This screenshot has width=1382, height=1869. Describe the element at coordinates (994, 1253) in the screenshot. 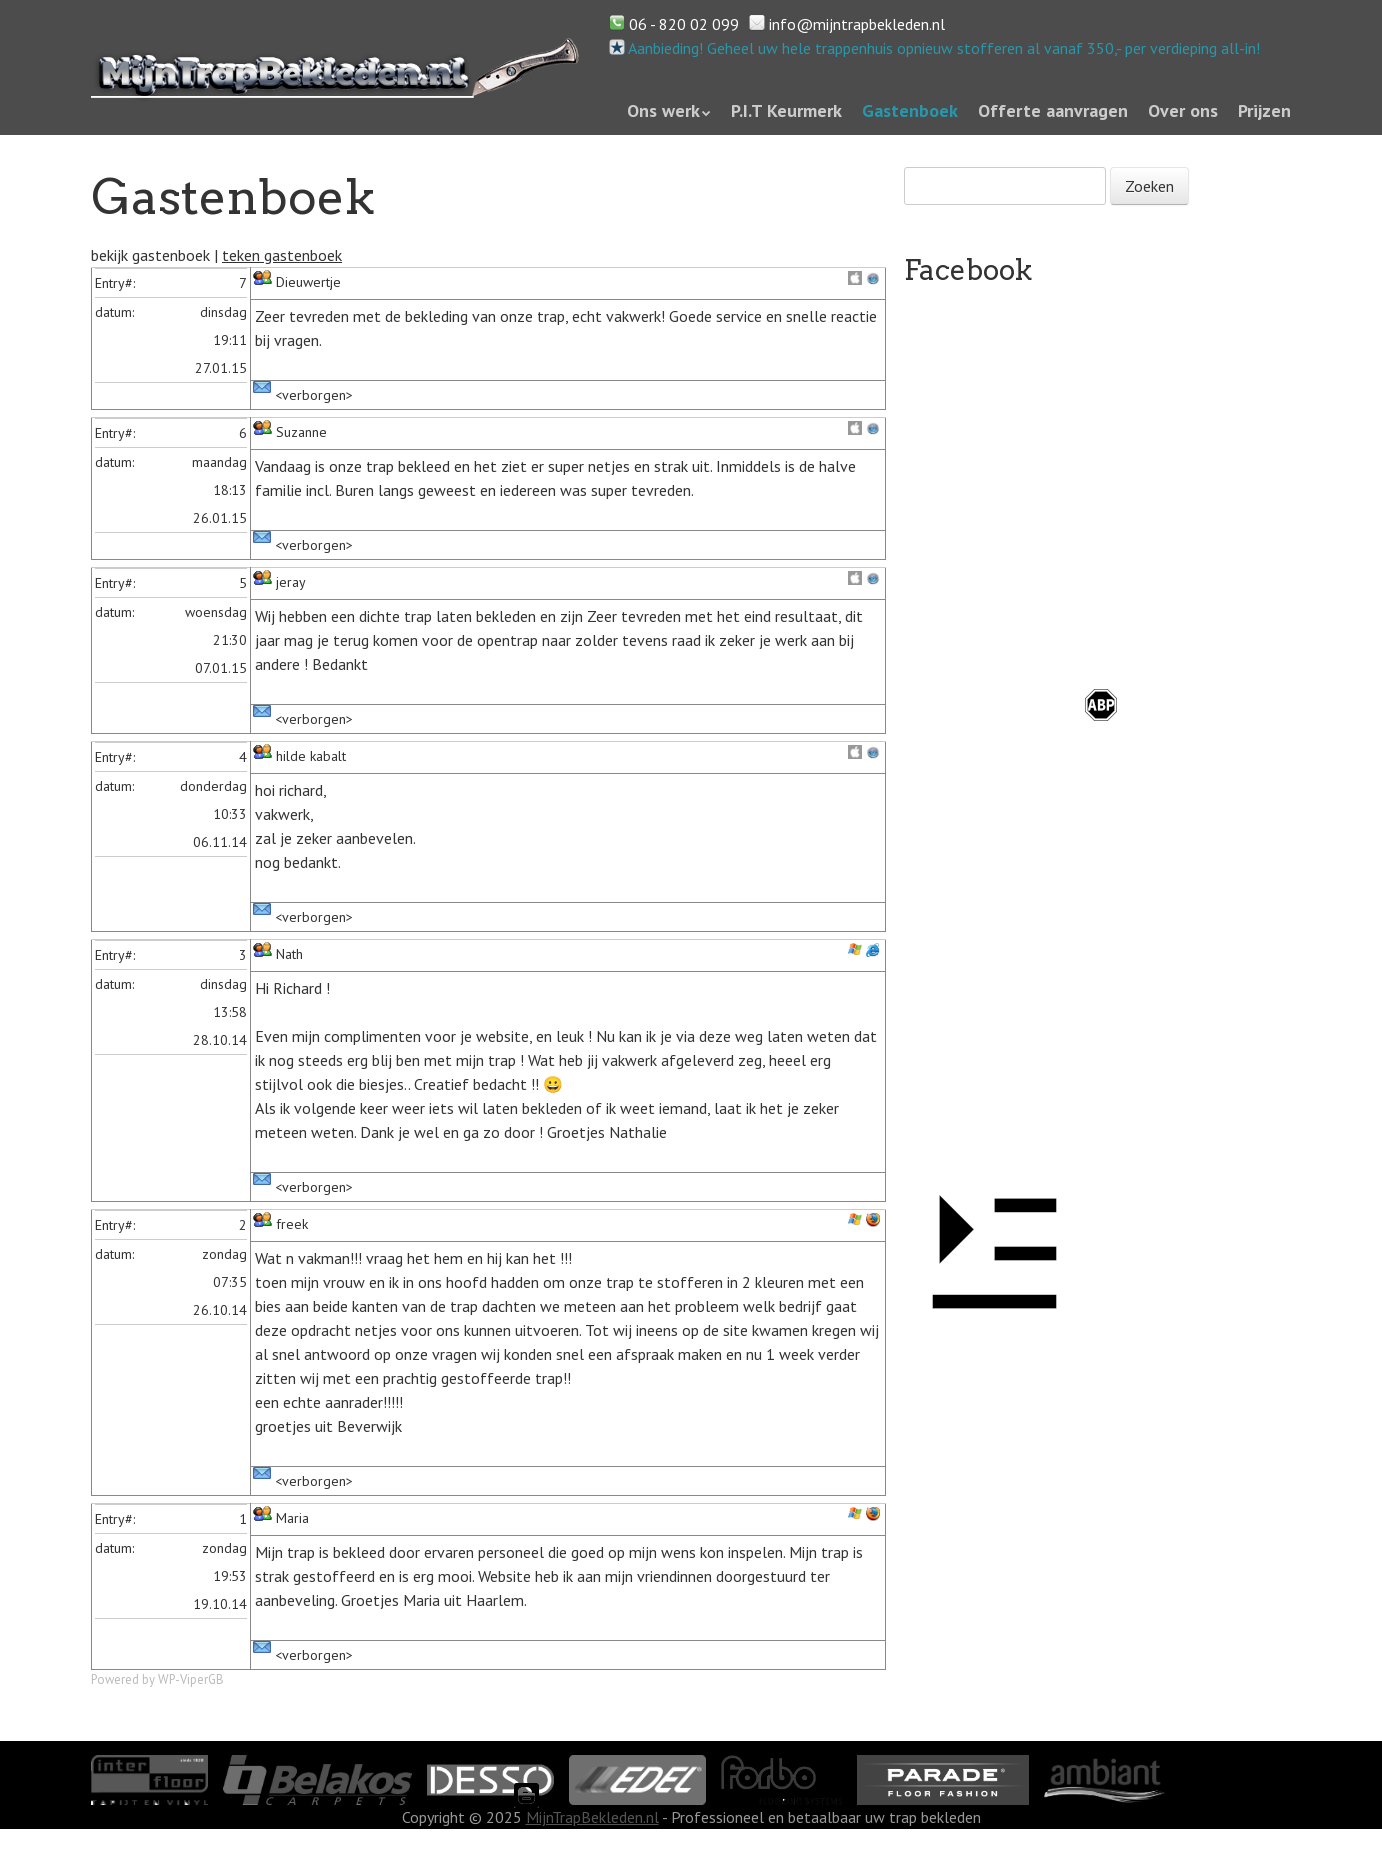

I see `collapse the side menu or navigation panel` at that location.